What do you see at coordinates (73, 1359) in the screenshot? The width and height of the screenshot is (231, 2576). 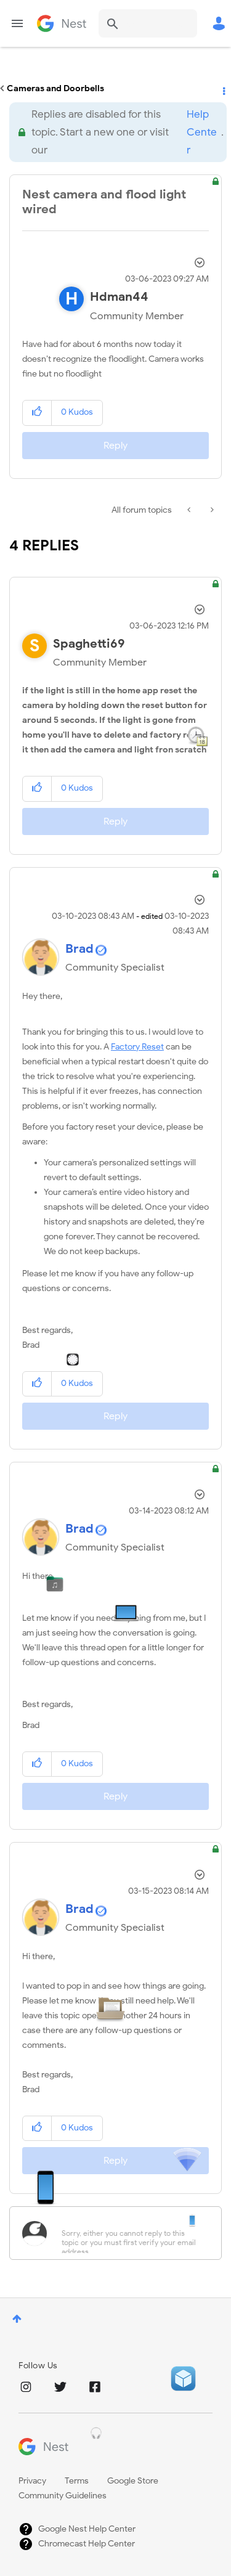 I see `open the clock app` at bounding box center [73, 1359].